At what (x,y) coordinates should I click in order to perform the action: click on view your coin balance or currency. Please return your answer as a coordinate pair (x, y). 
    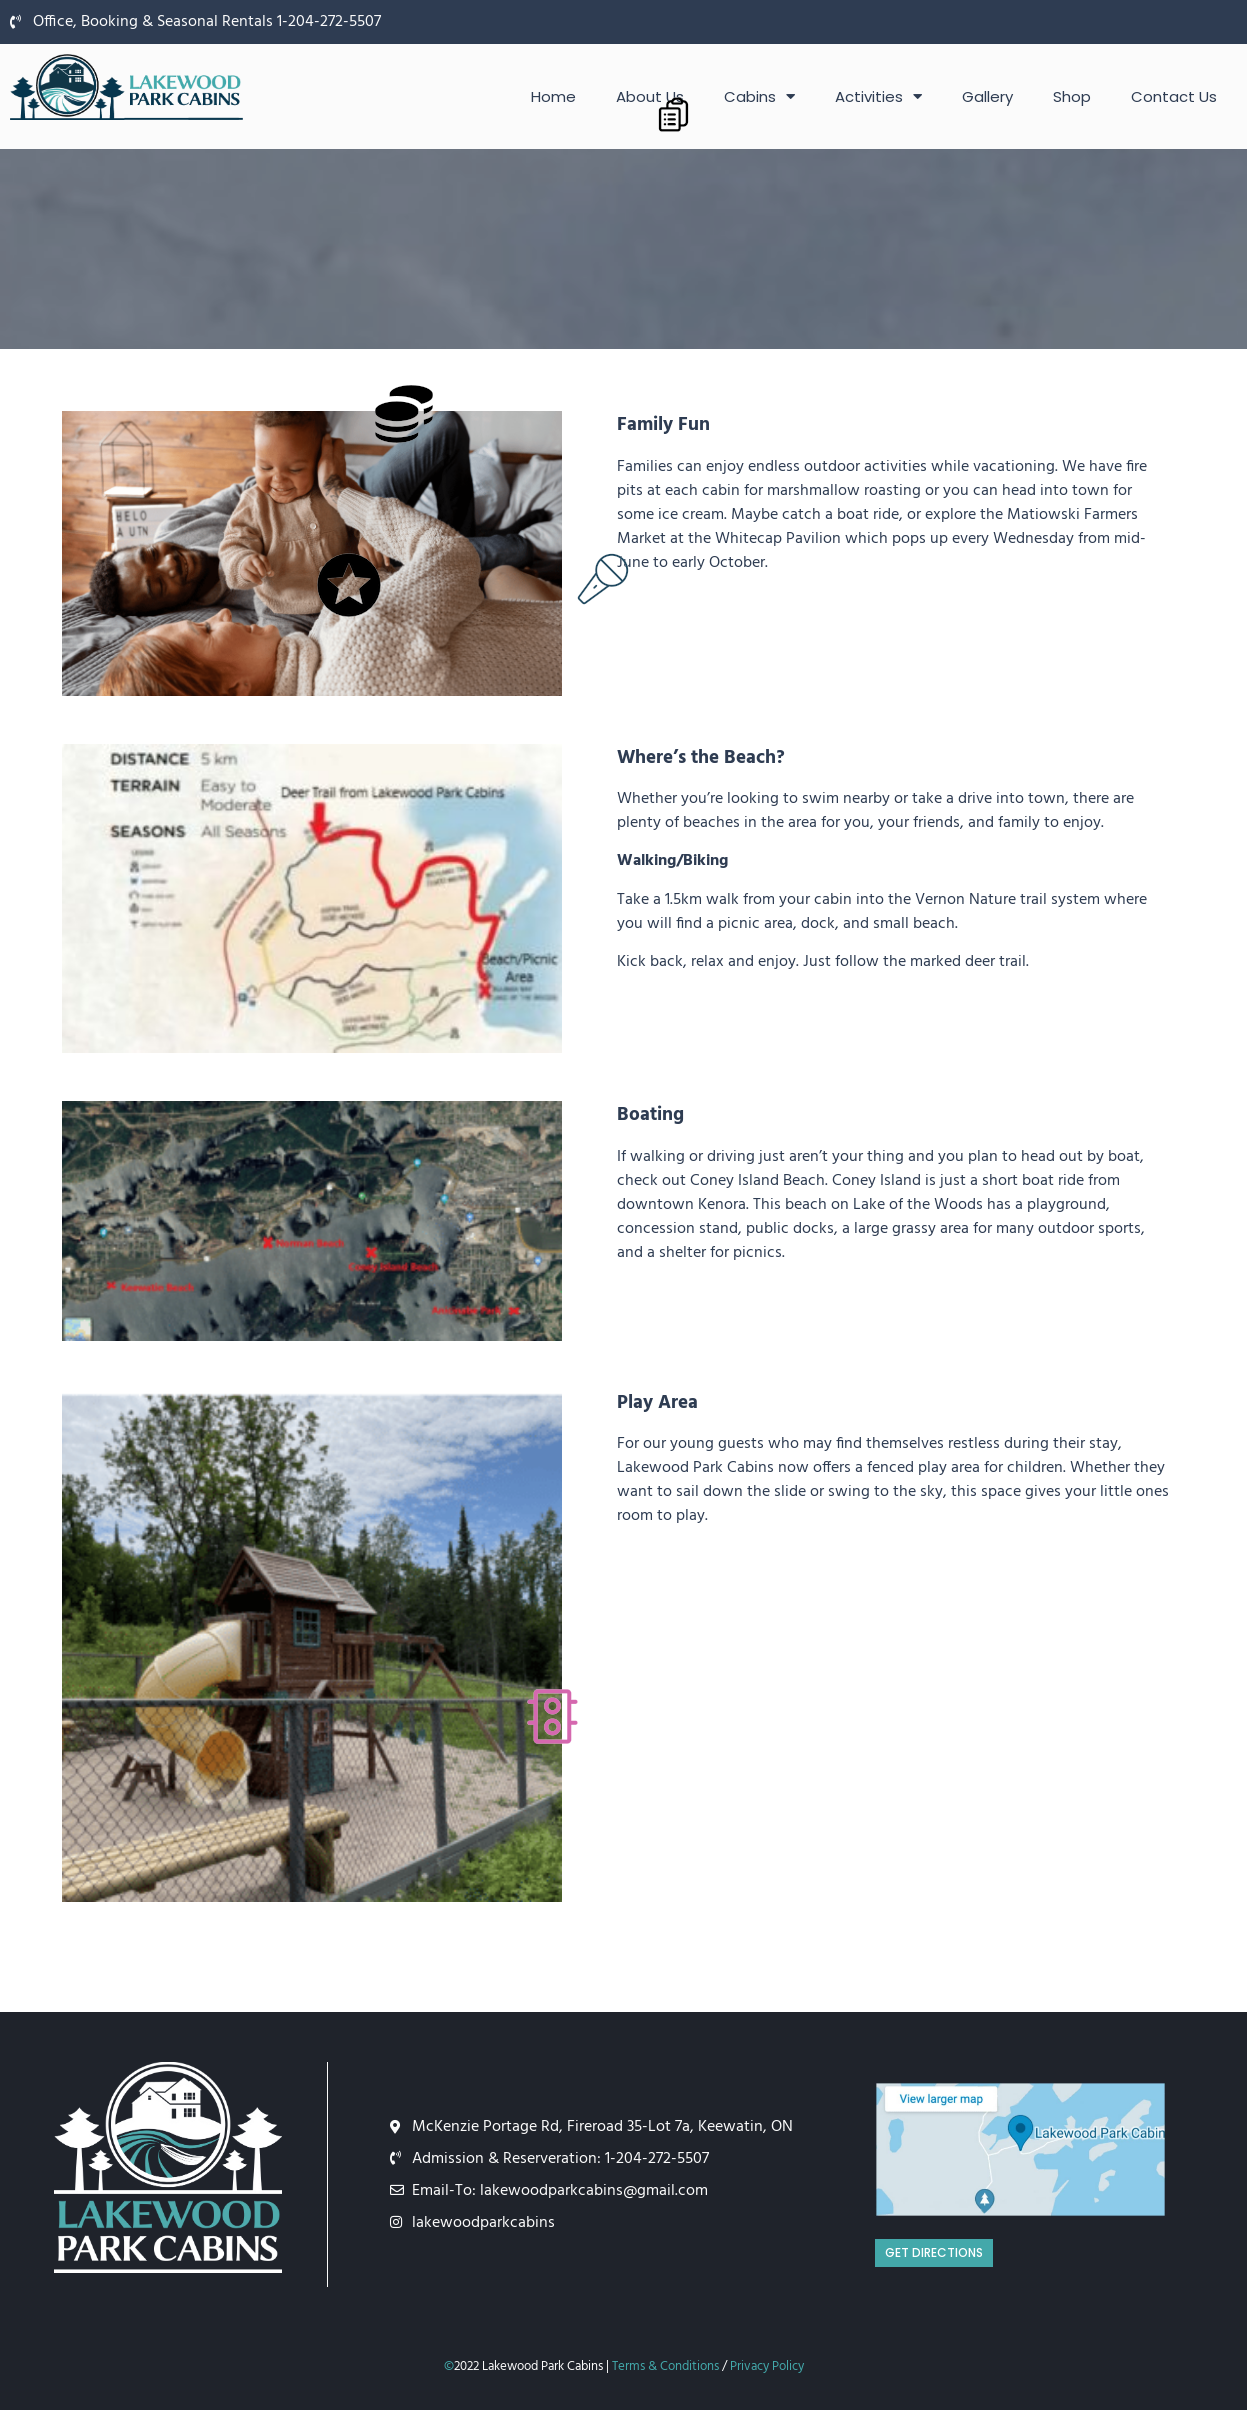
    Looking at the image, I should click on (404, 414).